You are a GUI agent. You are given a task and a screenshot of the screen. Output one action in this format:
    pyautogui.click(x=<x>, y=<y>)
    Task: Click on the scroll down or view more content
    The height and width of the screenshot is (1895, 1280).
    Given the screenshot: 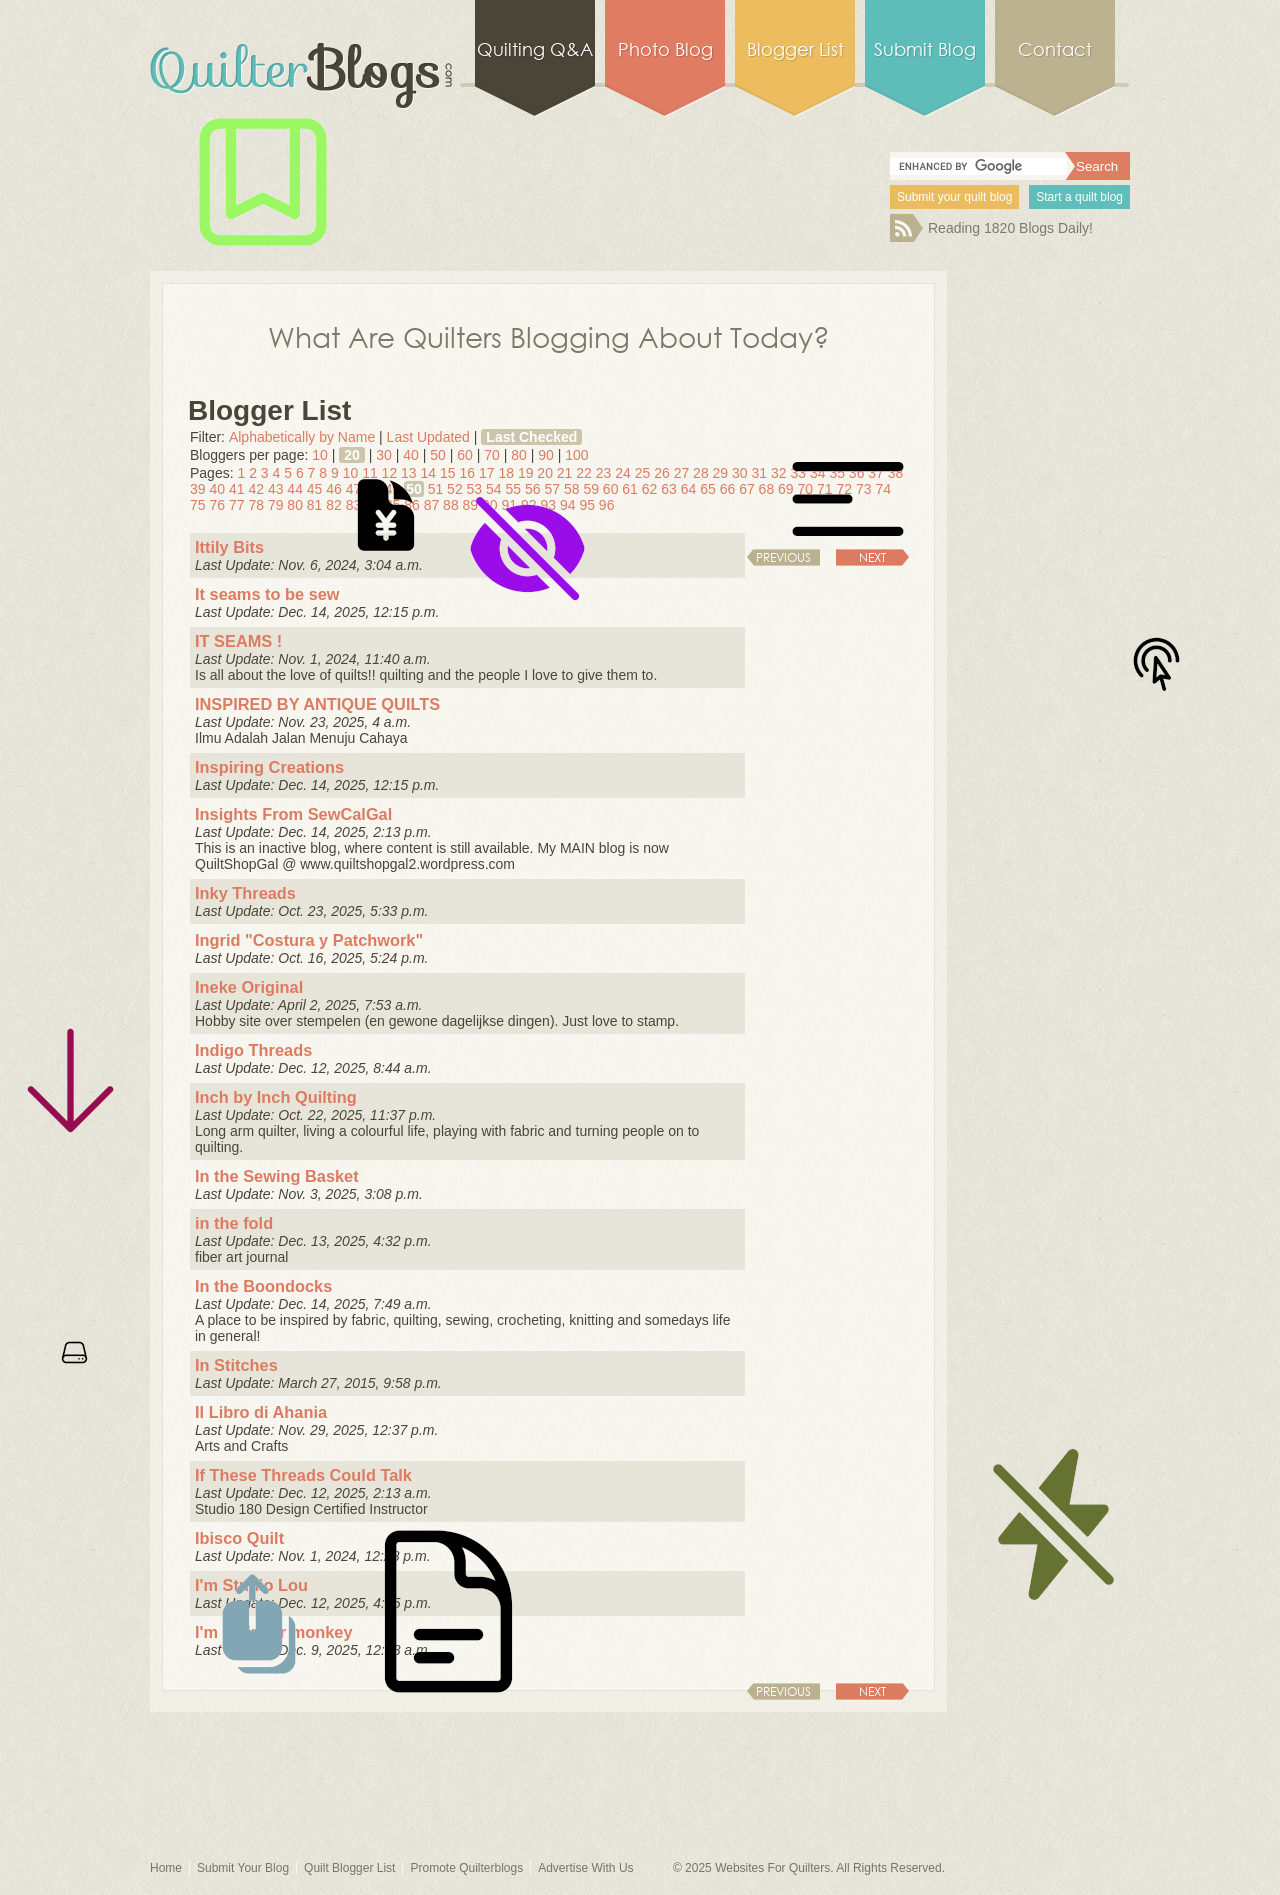 What is the action you would take?
    pyautogui.click(x=70, y=1080)
    